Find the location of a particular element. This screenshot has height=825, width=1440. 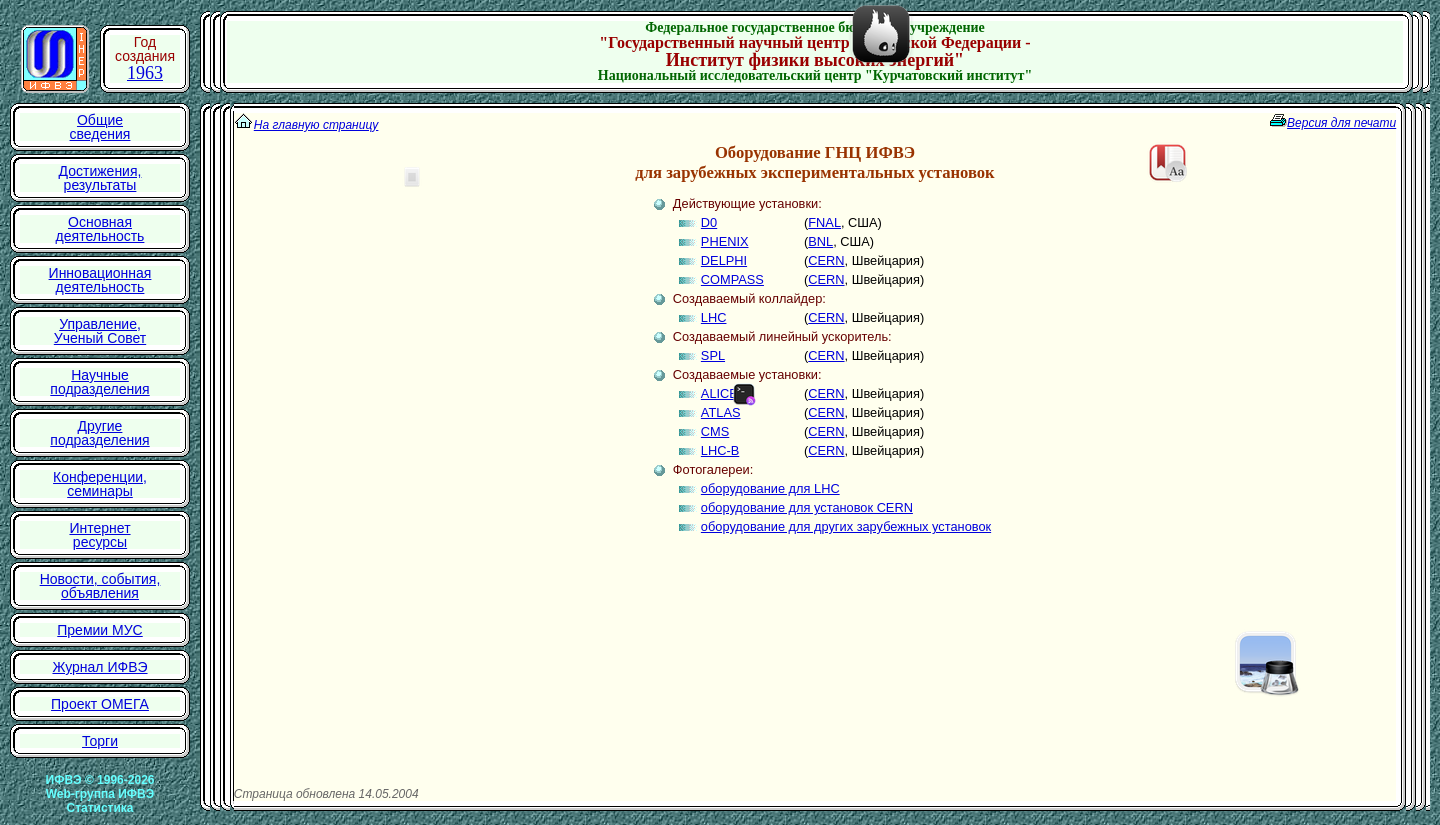

open Preview app to view images and PDFs is located at coordinates (1265, 661).